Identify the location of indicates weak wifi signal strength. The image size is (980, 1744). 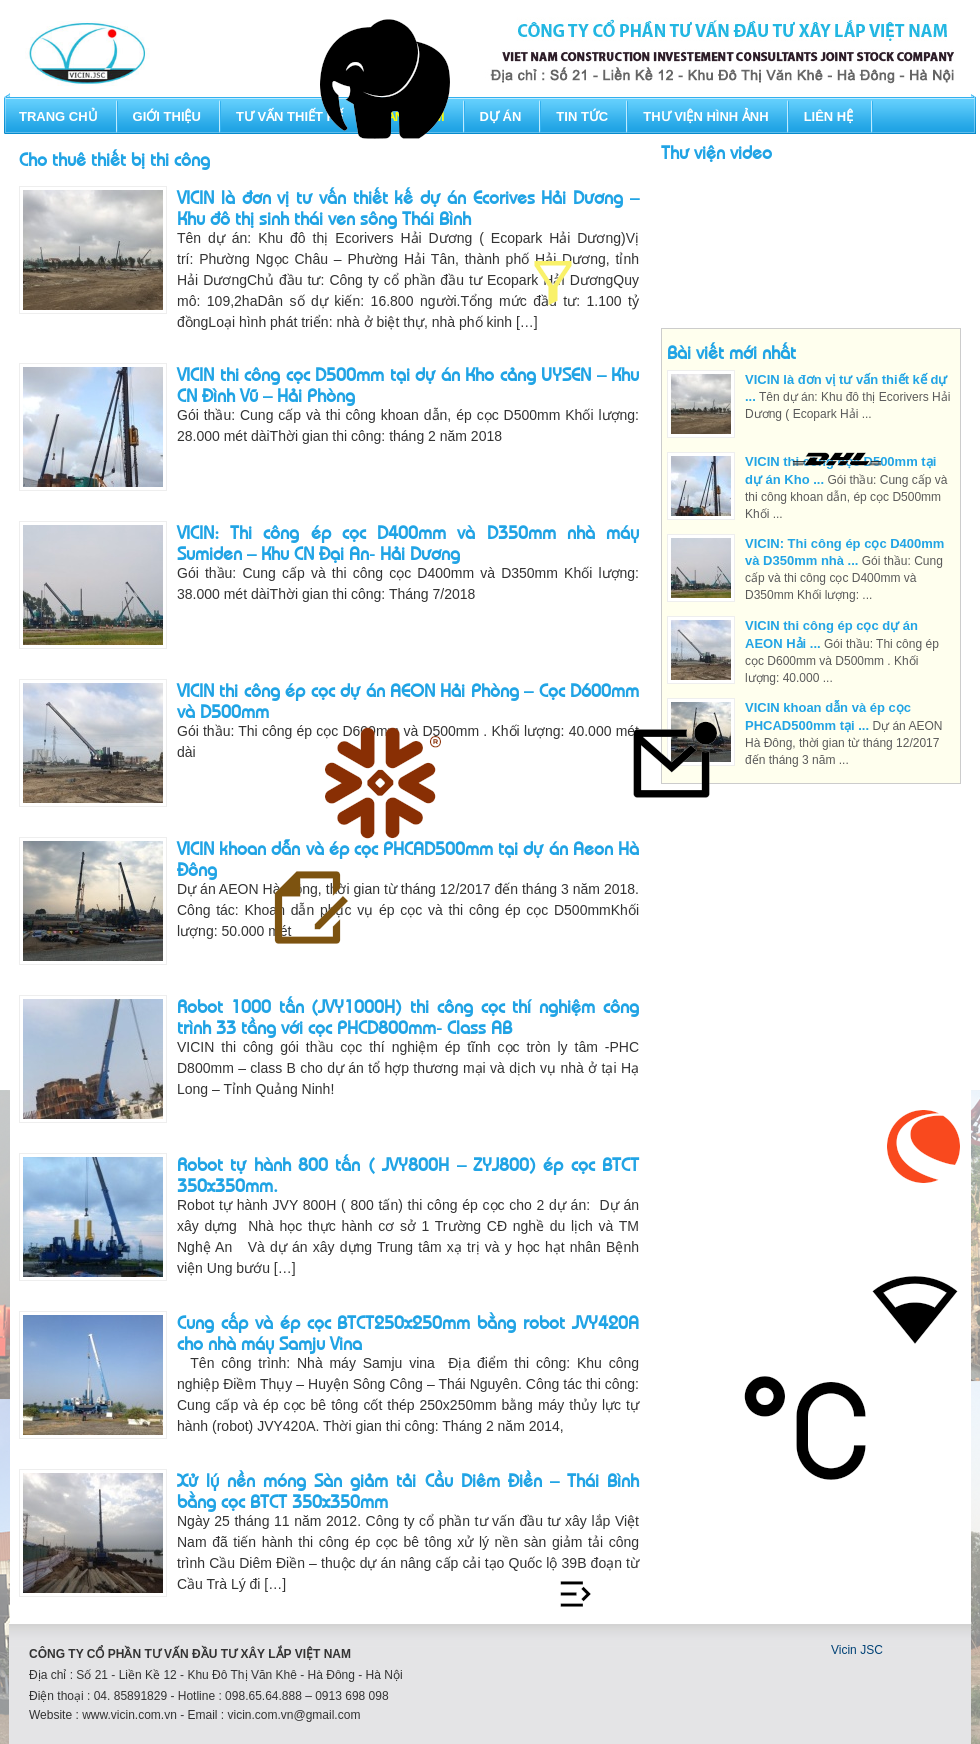
(915, 1310).